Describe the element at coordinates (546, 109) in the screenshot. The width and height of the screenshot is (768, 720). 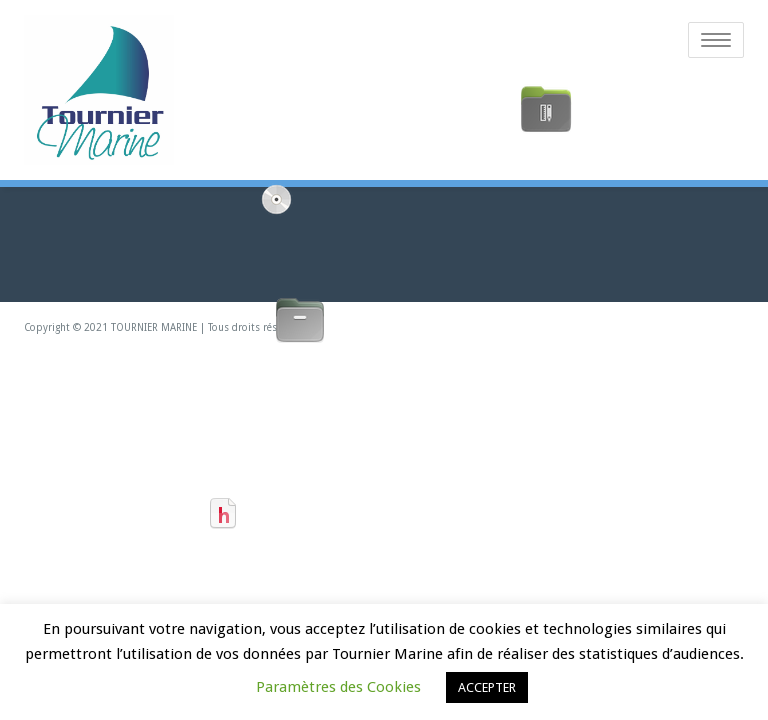
I see `open templates folder` at that location.